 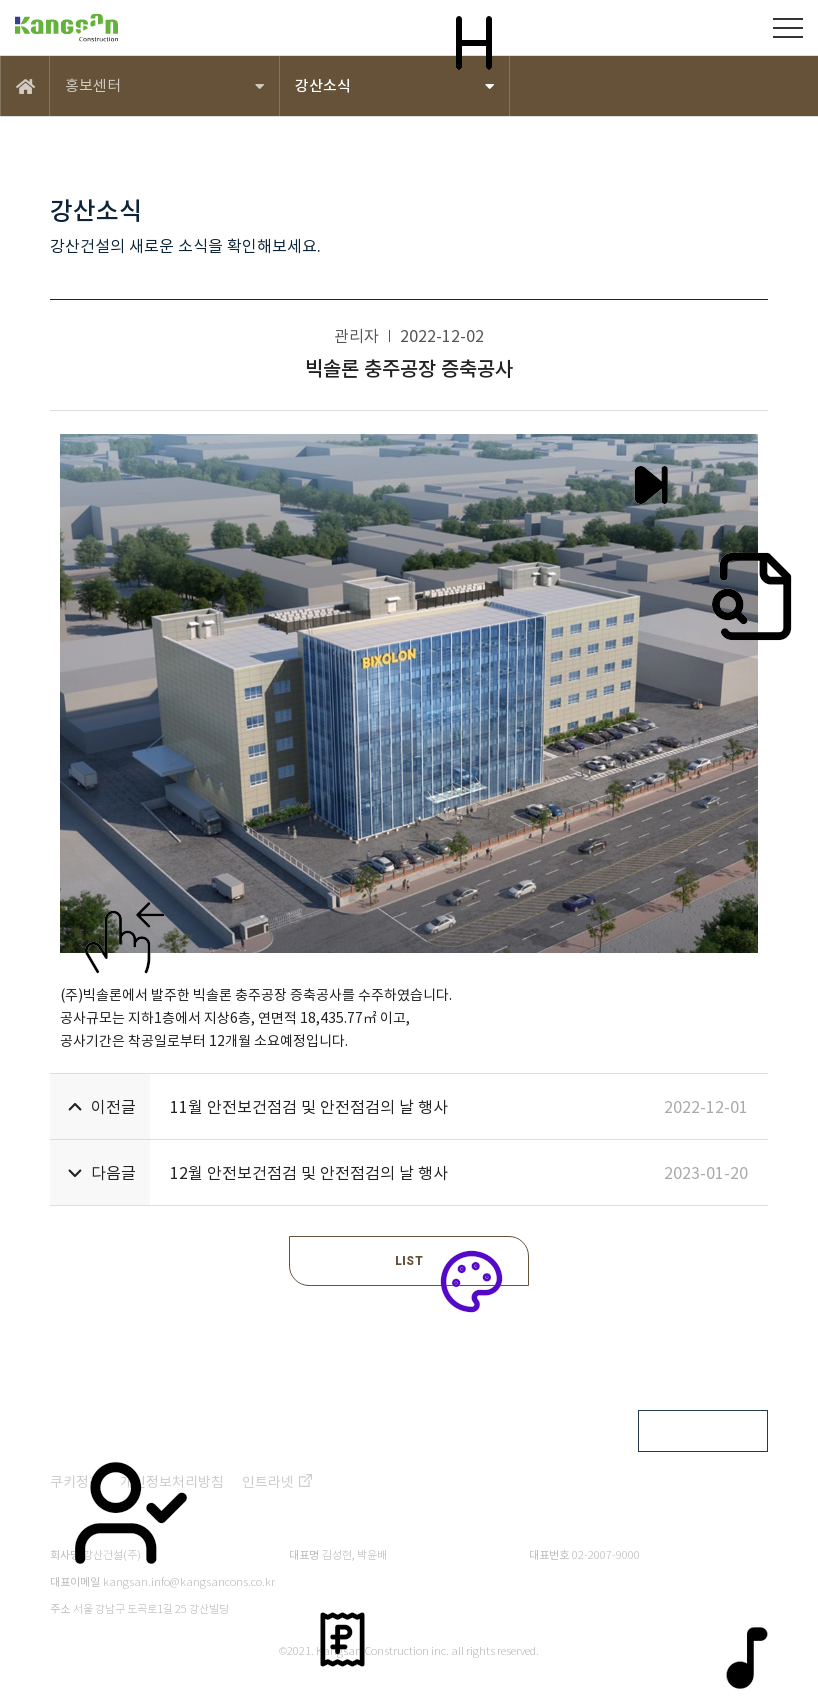 I want to click on indicates a heading or header element, so click(x=474, y=43).